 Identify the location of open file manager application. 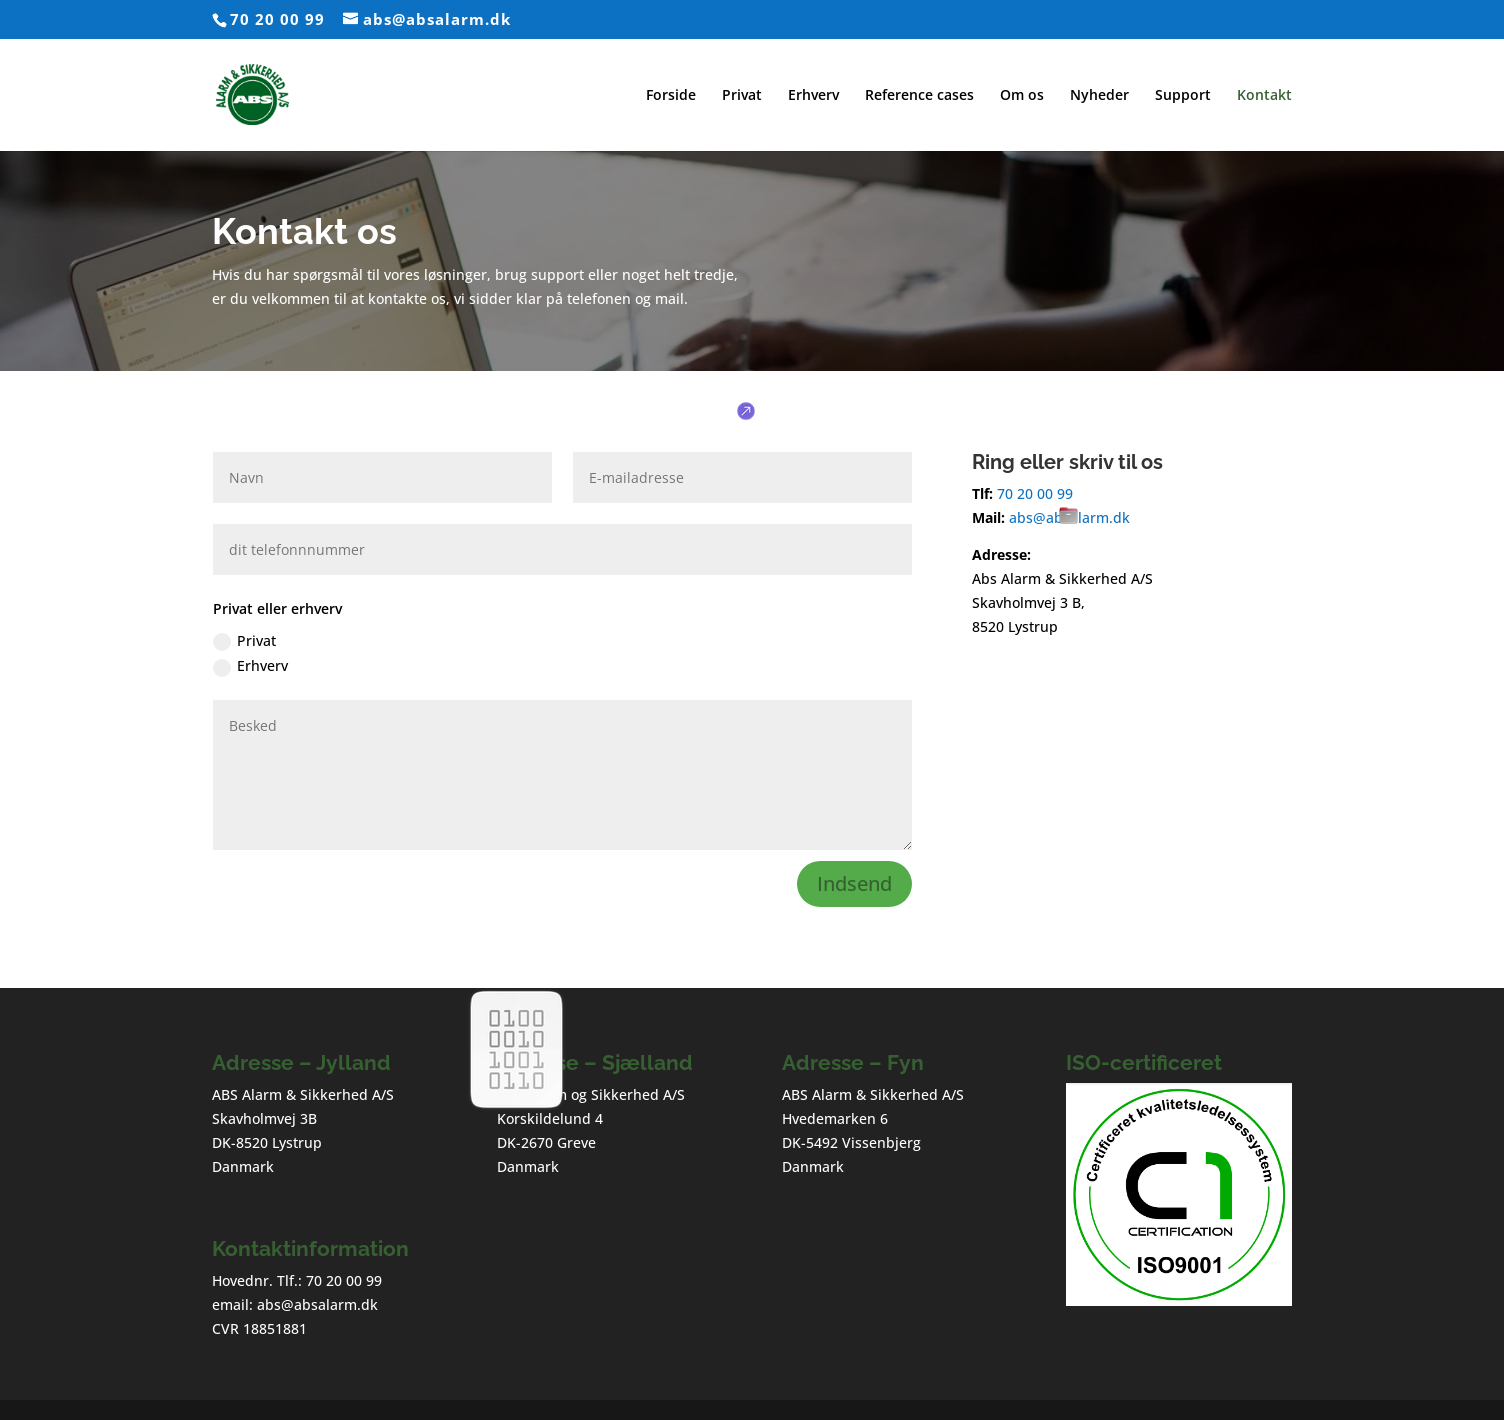
(1068, 515).